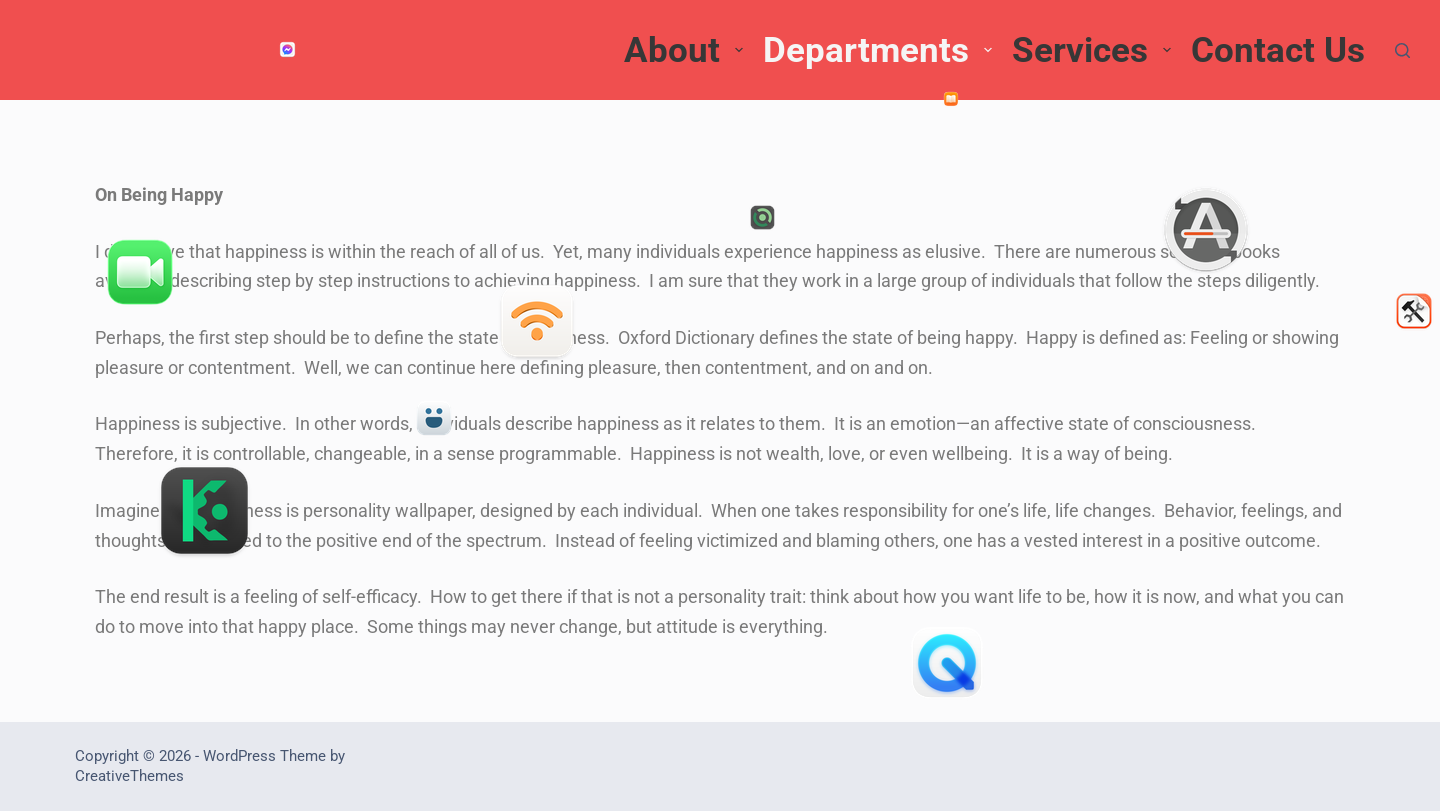 The height and width of the screenshot is (811, 1440). What do you see at coordinates (1206, 230) in the screenshot?
I see `open the software updater application` at bounding box center [1206, 230].